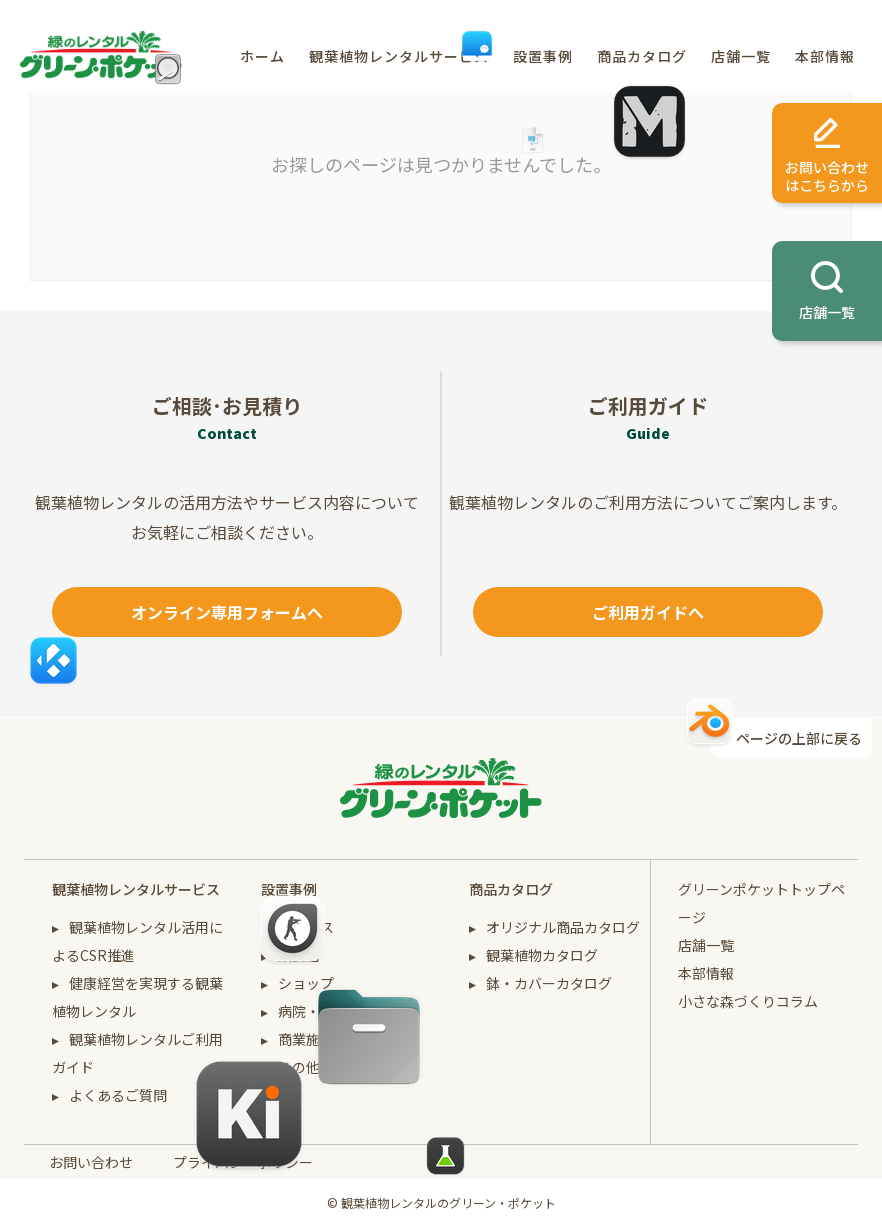  What do you see at coordinates (649, 121) in the screenshot?
I see `launch metro exodus game` at bounding box center [649, 121].